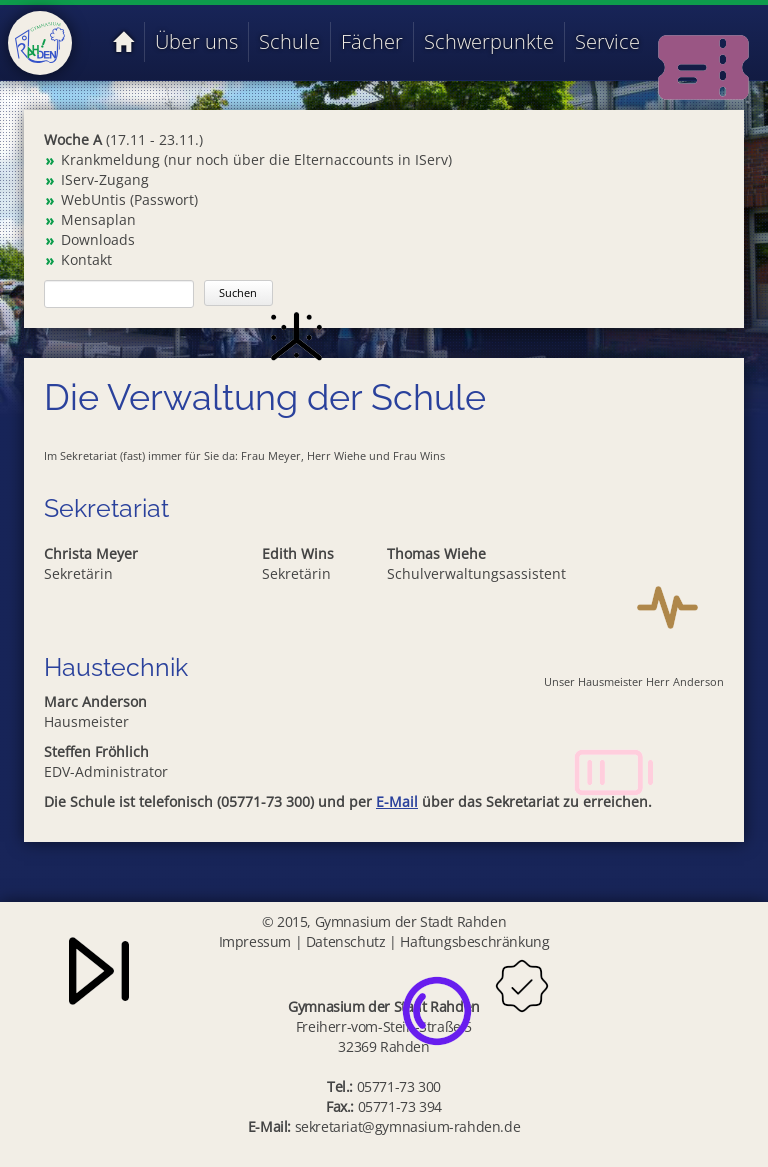 The height and width of the screenshot is (1167, 768). Describe the element at coordinates (522, 986) in the screenshot. I see `indicates verified or authenticated status` at that location.